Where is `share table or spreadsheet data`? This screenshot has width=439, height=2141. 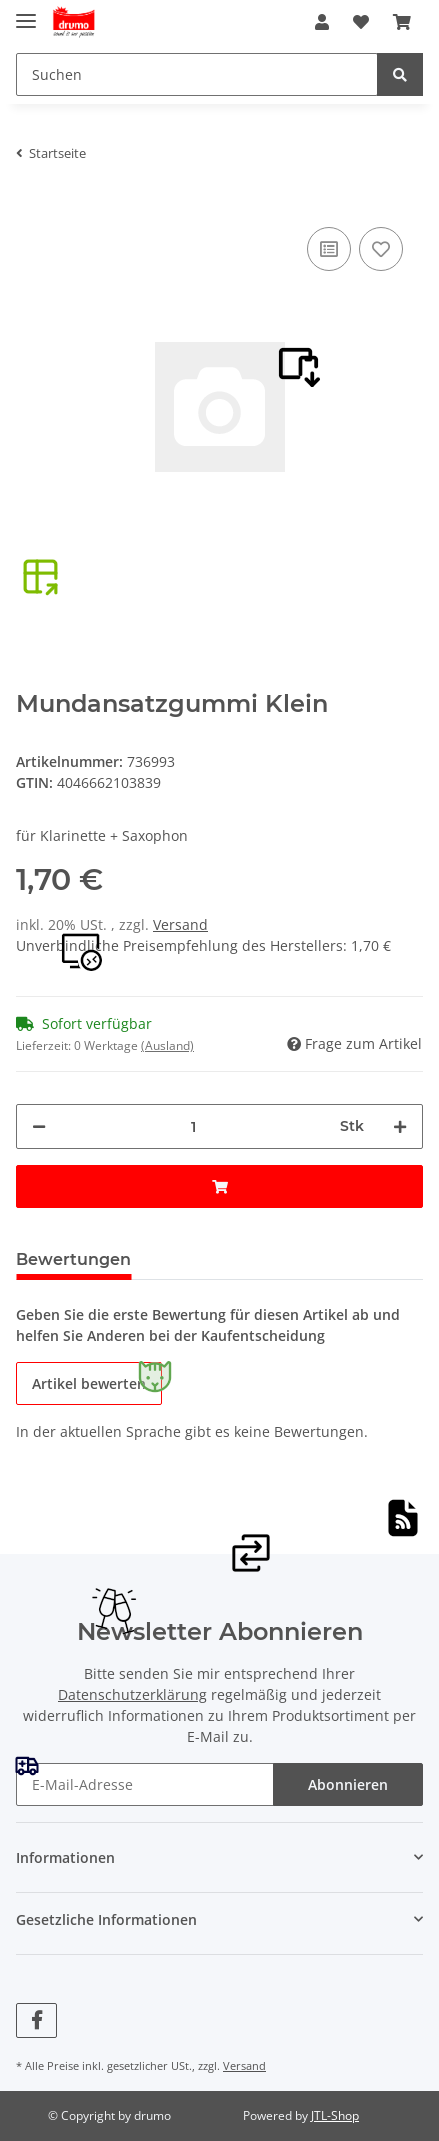 share table or spreadsheet data is located at coordinates (40, 576).